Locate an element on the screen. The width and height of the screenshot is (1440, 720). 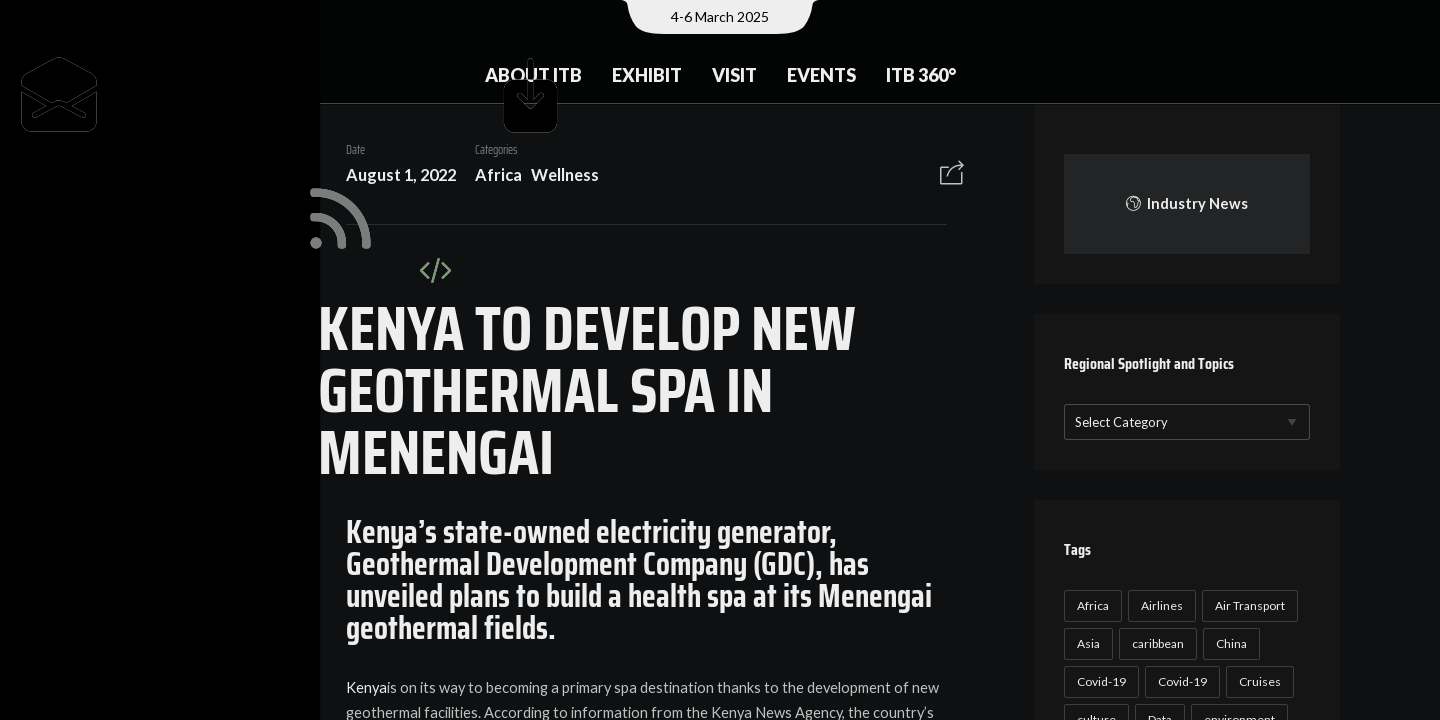
download file to device is located at coordinates (530, 95).